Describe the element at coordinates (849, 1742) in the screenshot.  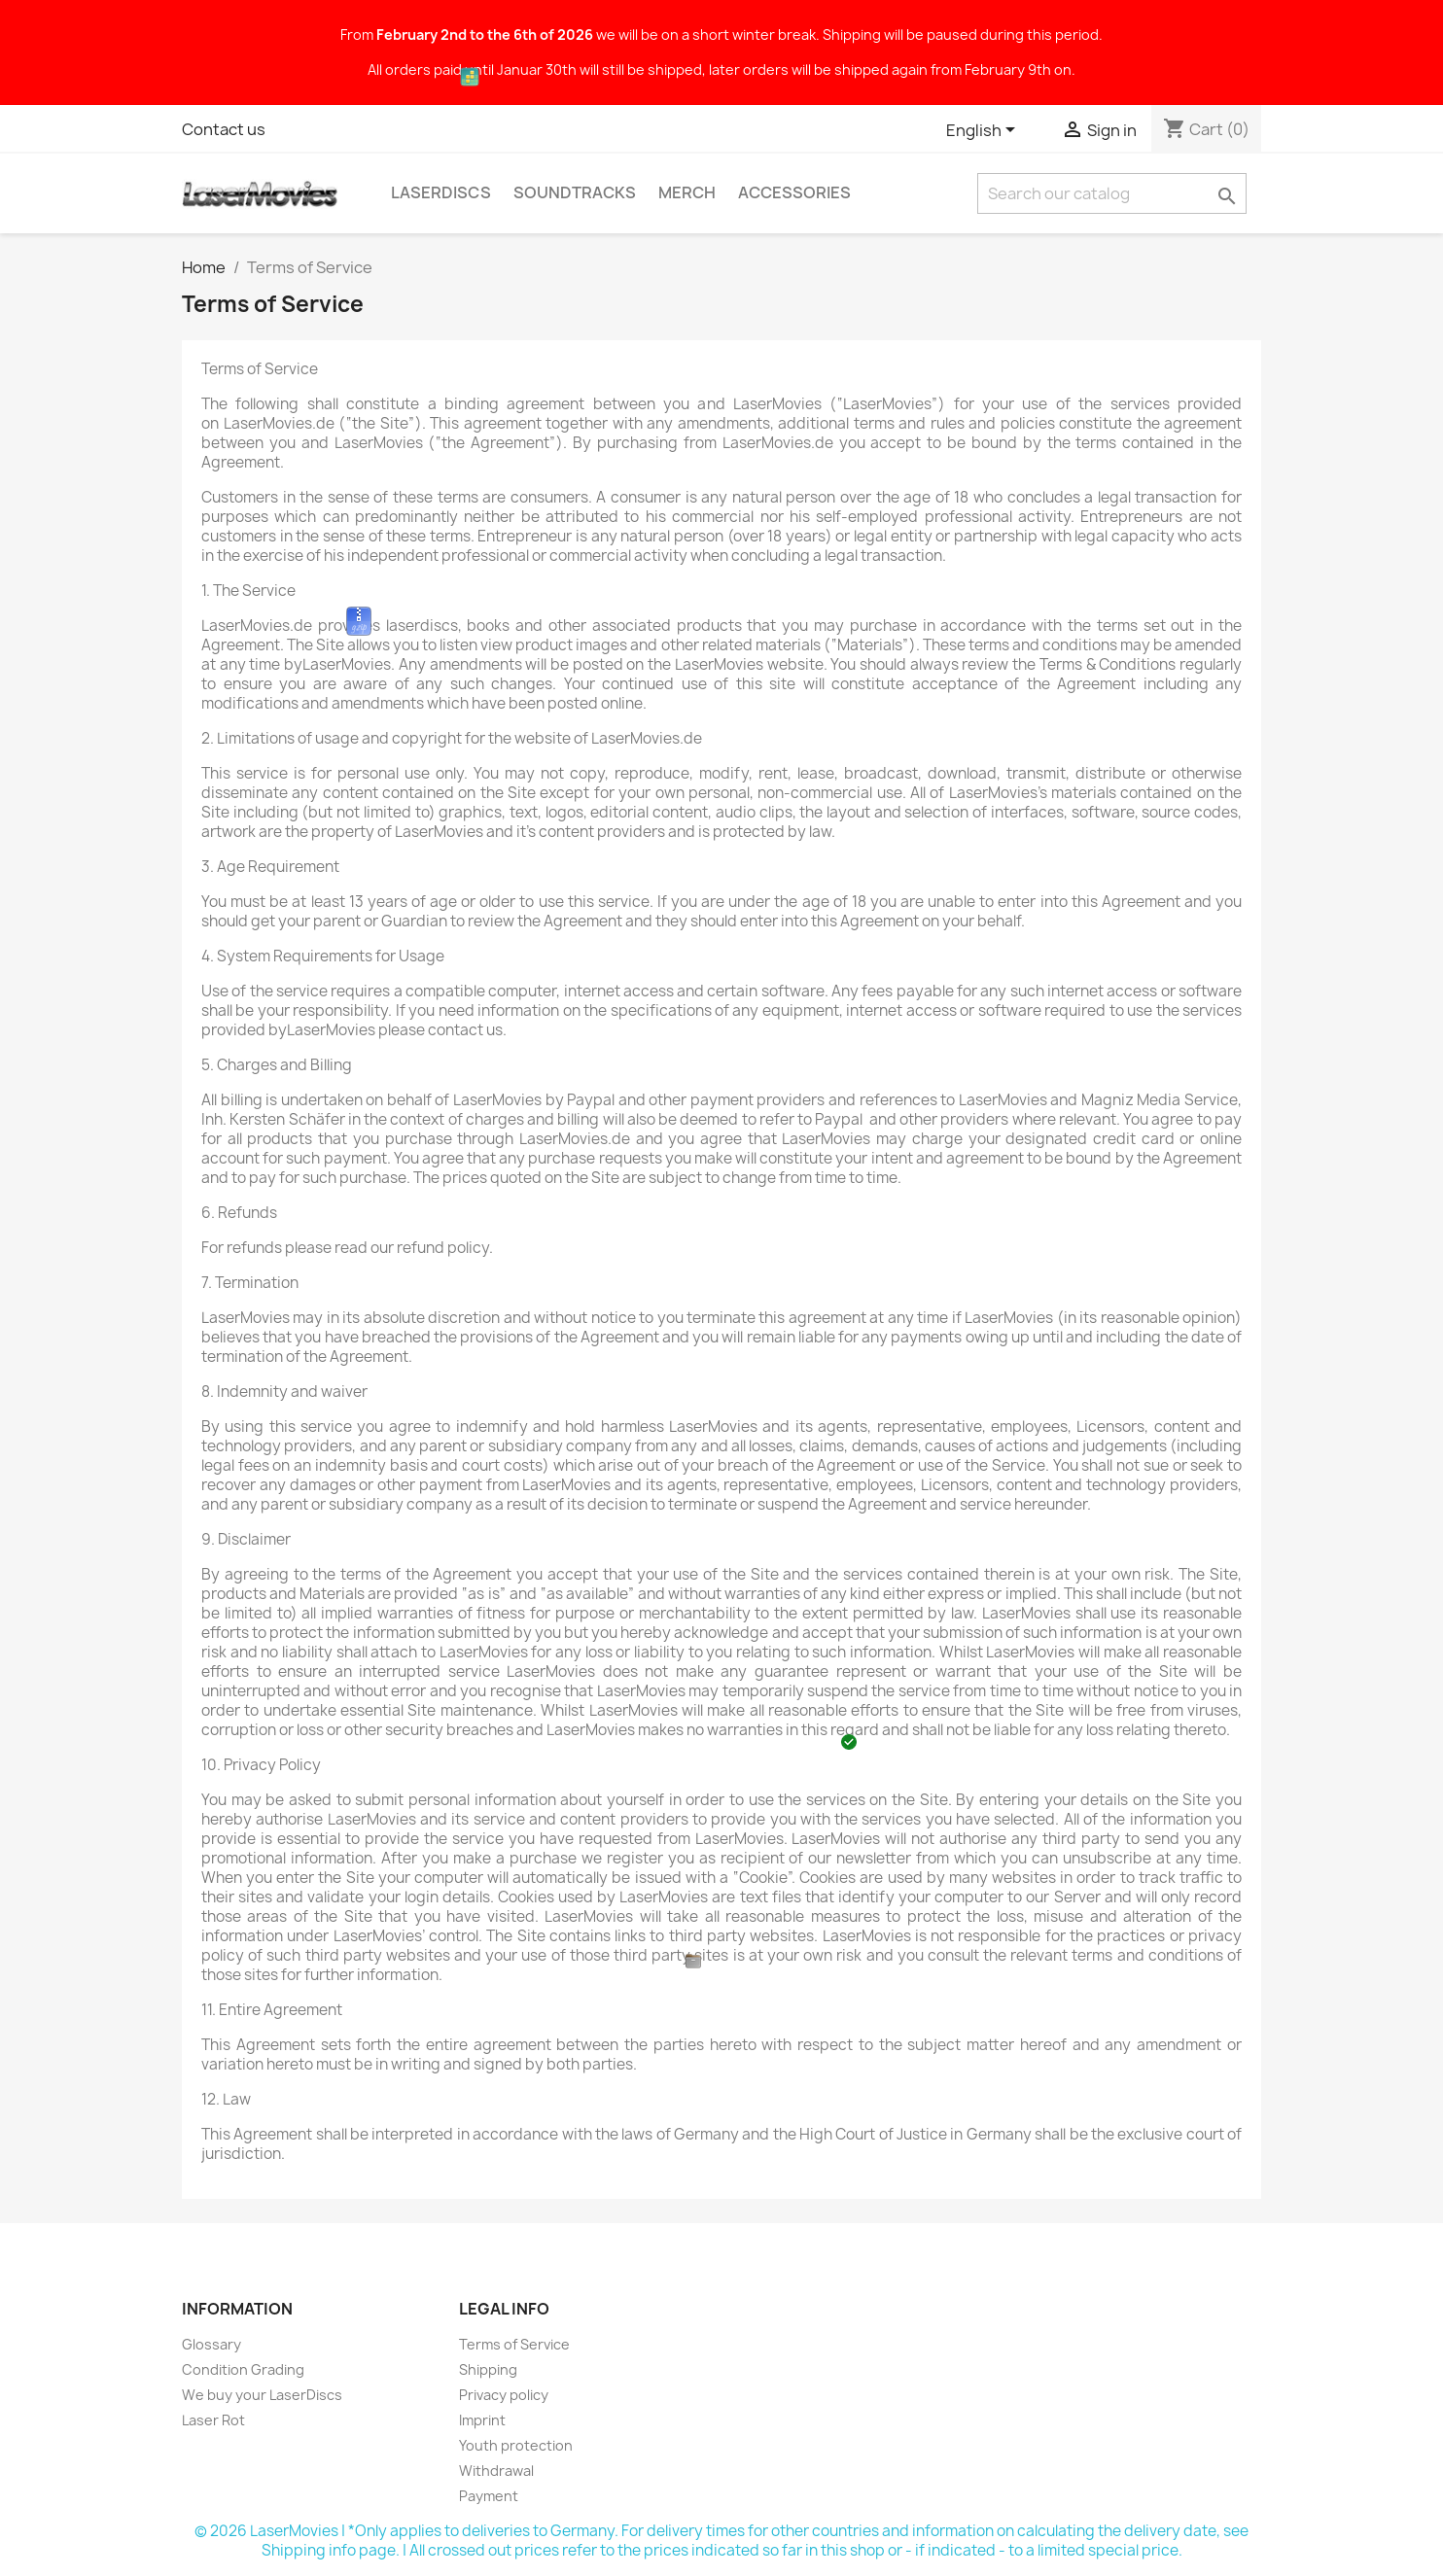
I see `confirm or accept an action` at that location.